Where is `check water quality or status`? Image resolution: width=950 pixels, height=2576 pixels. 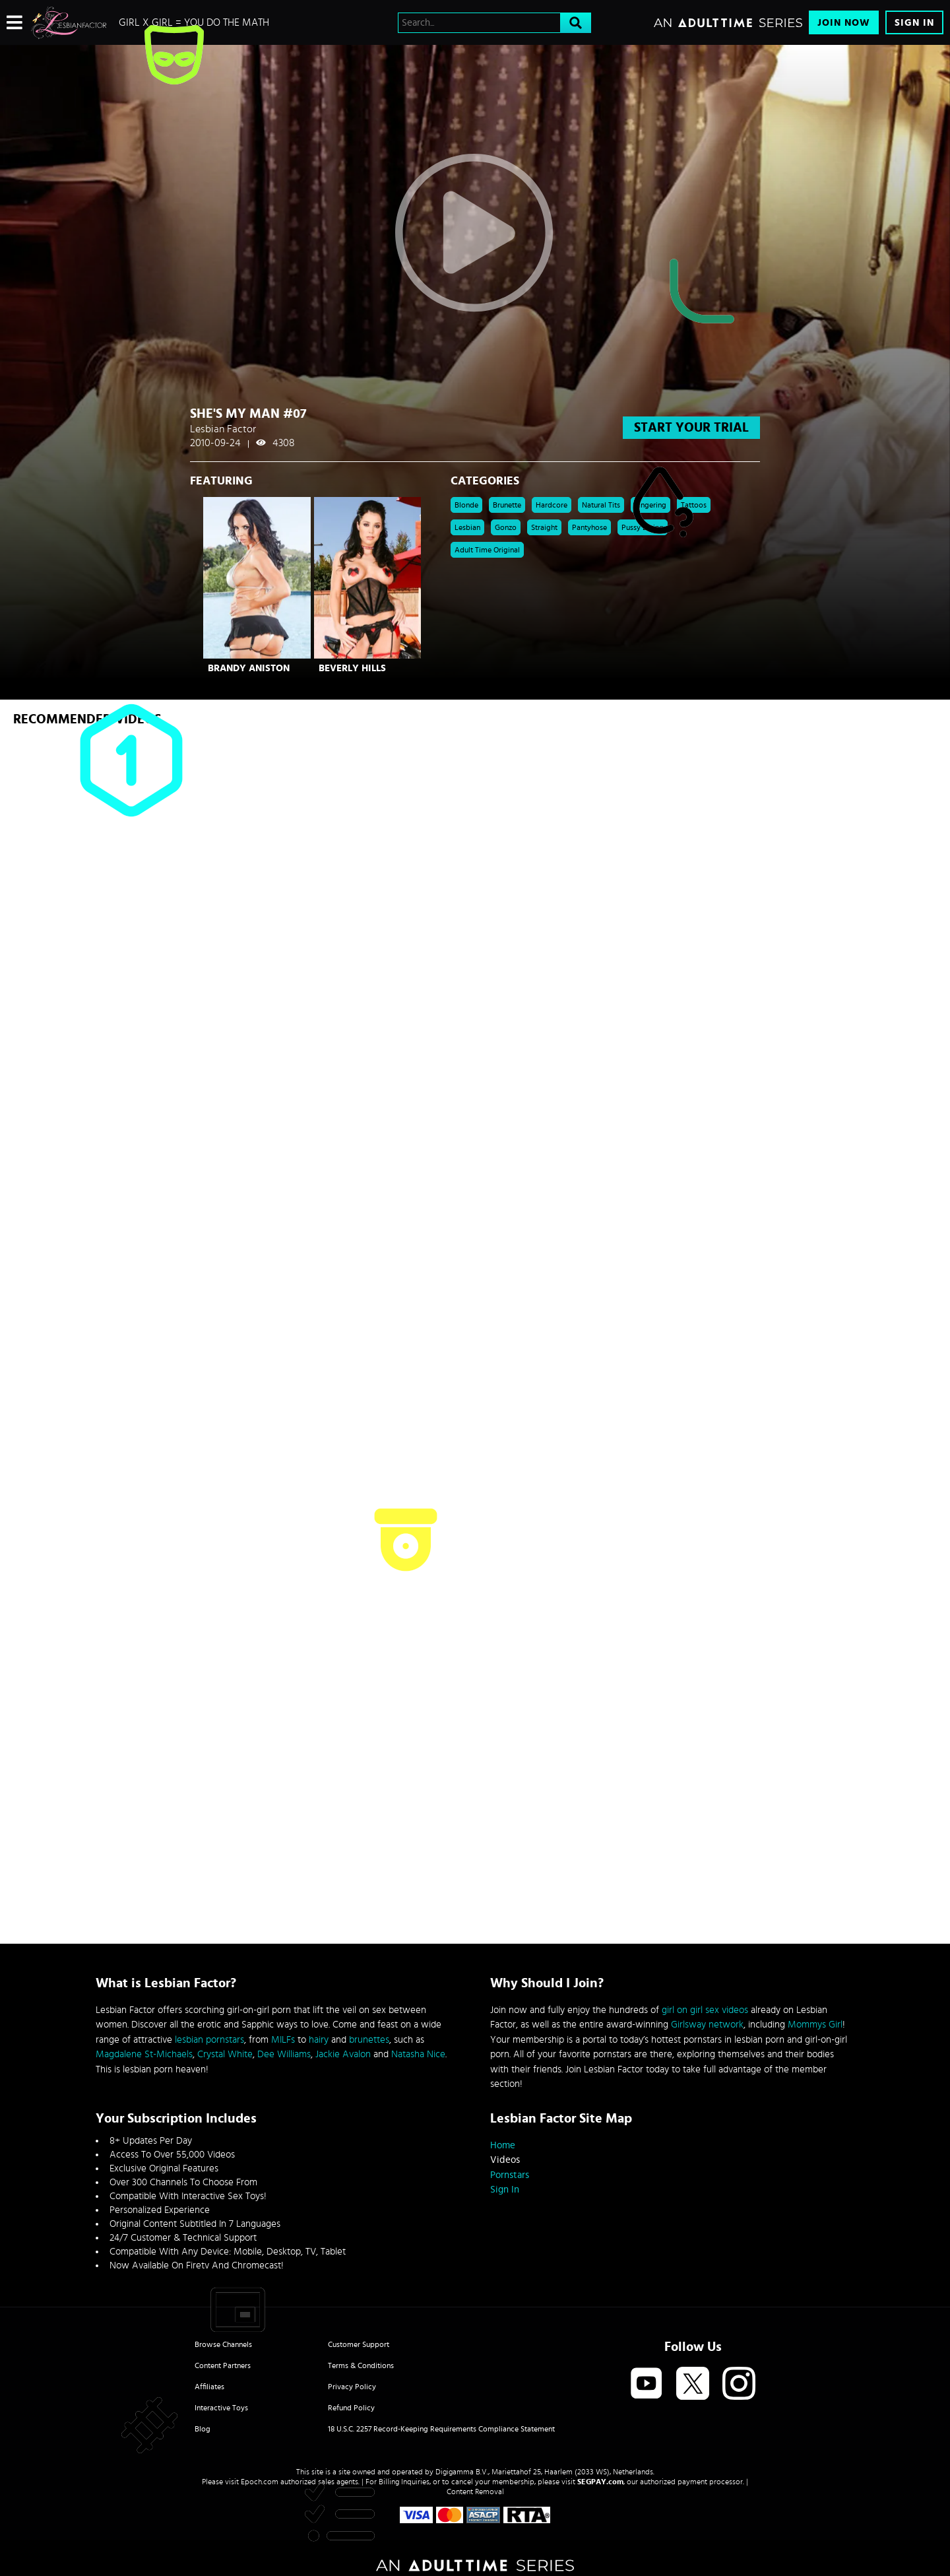
check water quality or status is located at coordinates (660, 500).